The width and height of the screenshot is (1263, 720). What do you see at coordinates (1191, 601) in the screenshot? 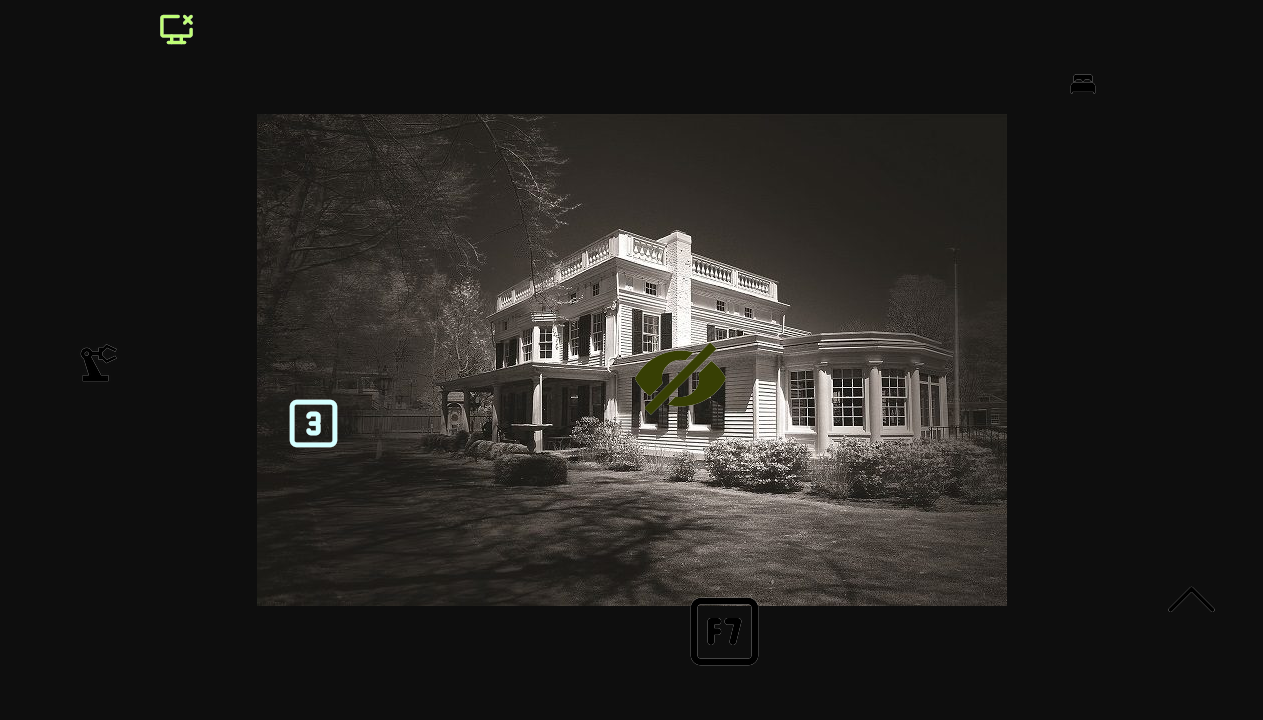
I see `collapse an expanded section` at bounding box center [1191, 601].